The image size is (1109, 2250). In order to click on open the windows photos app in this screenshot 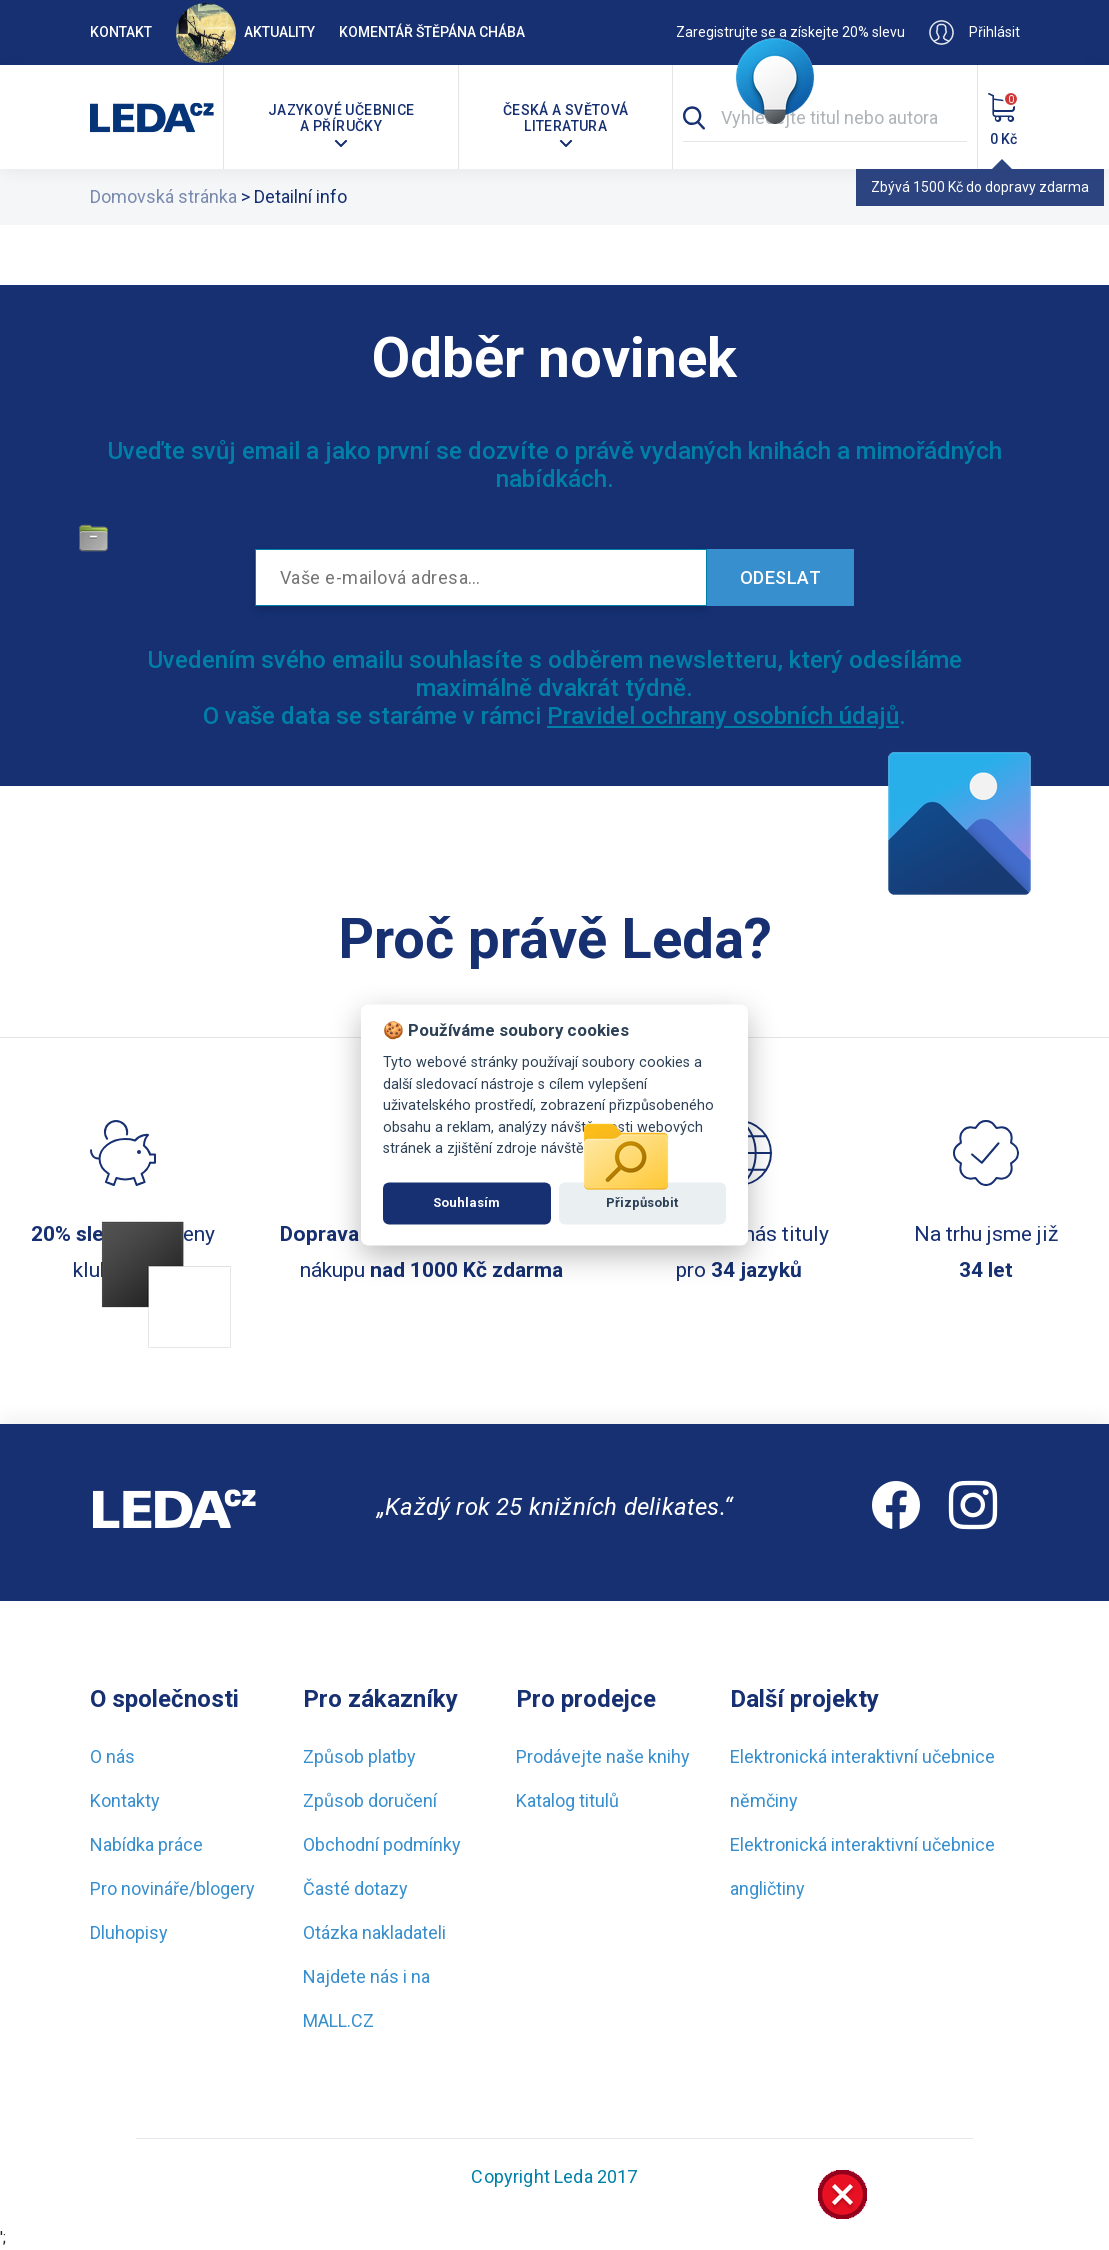, I will do `click(959, 823)`.